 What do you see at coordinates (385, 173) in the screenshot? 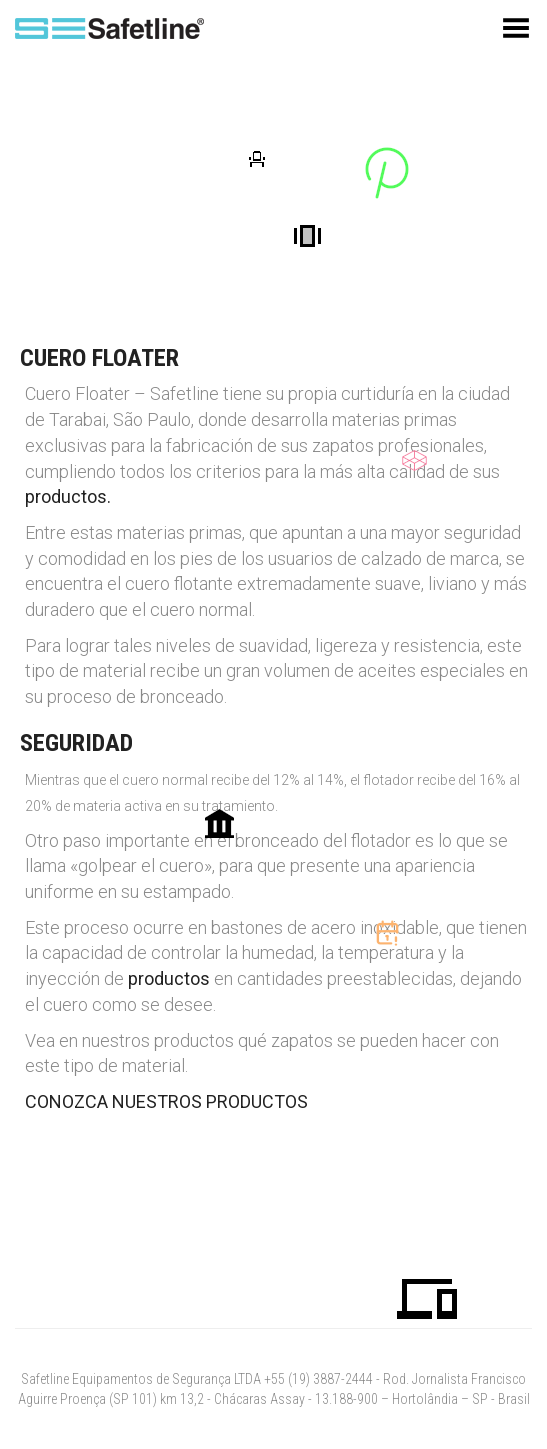
I see `open Pinterest app` at bounding box center [385, 173].